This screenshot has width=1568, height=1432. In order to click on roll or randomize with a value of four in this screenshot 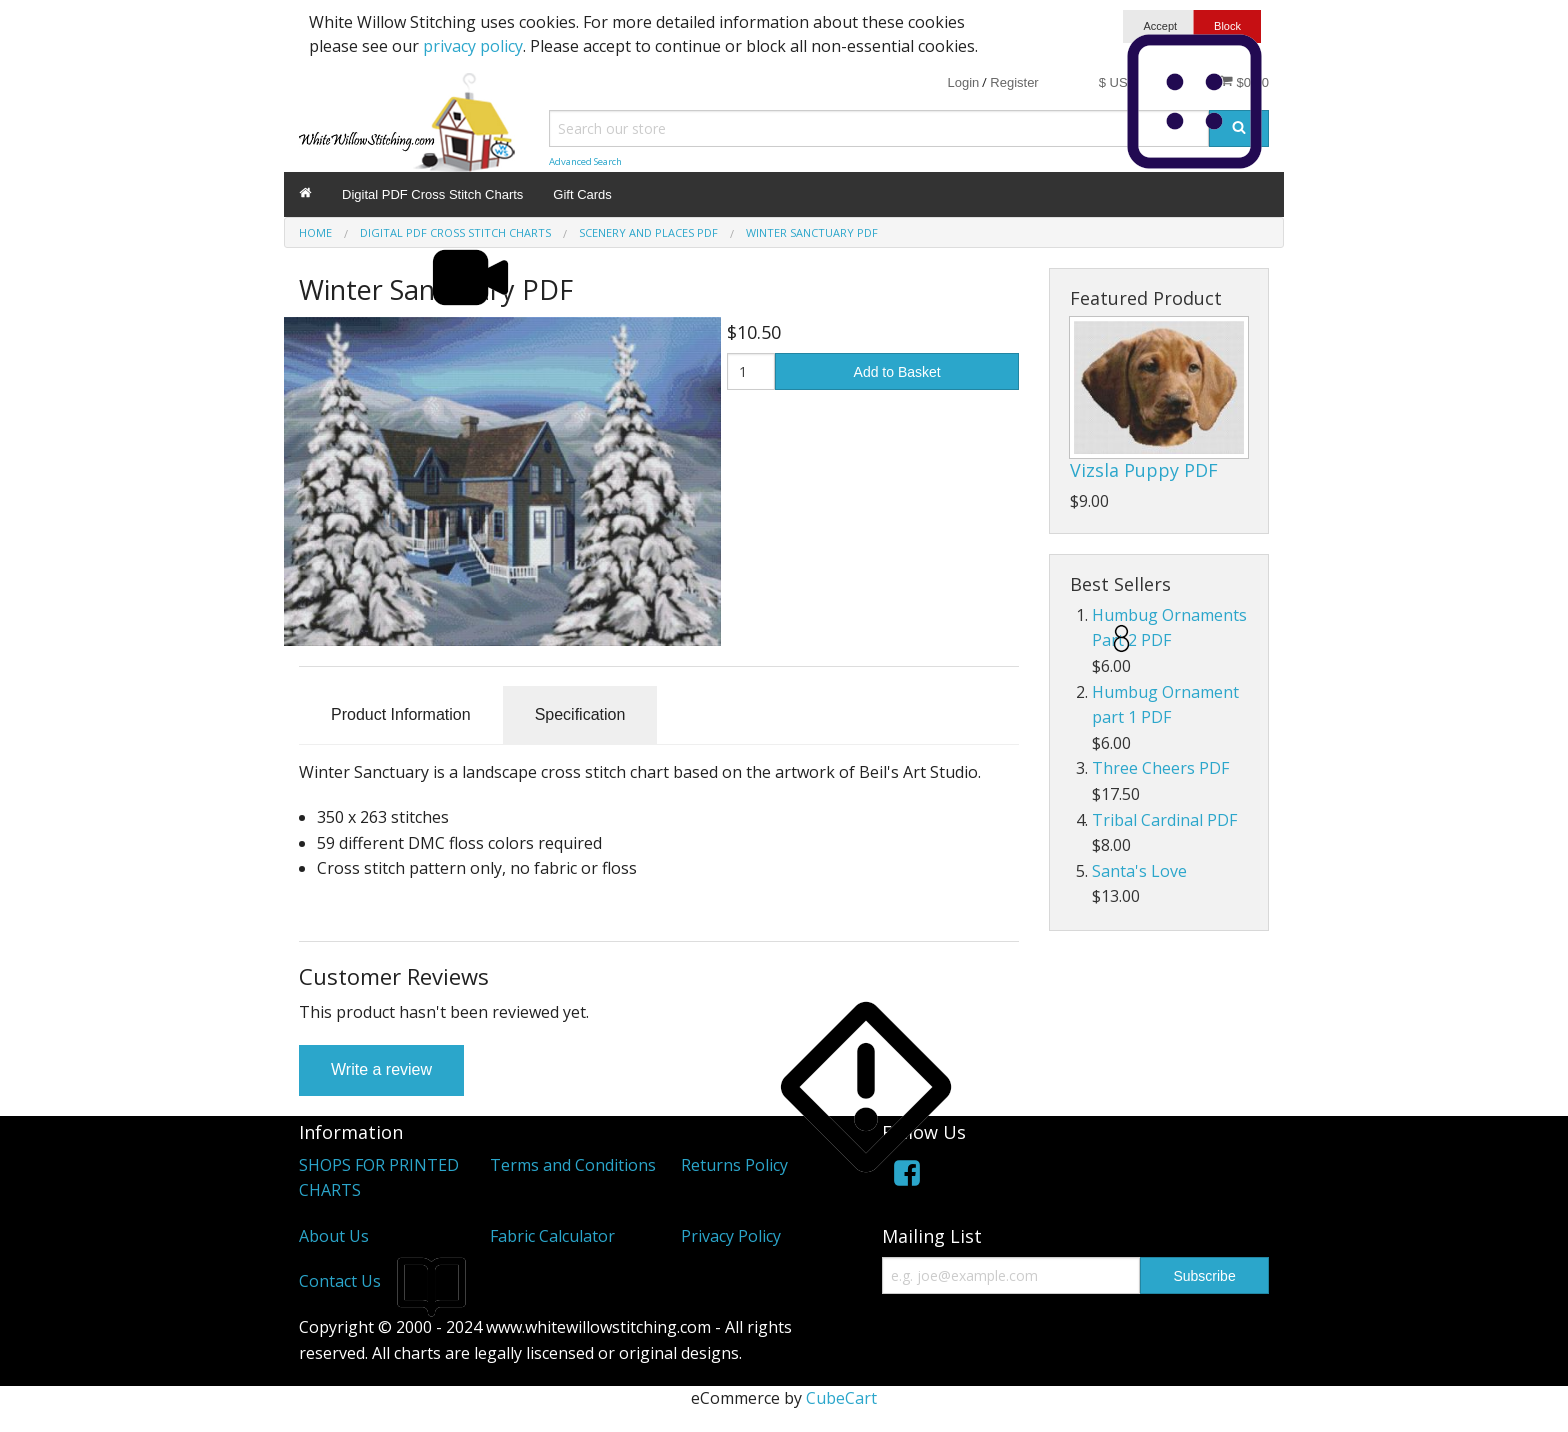, I will do `click(1194, 101)`.